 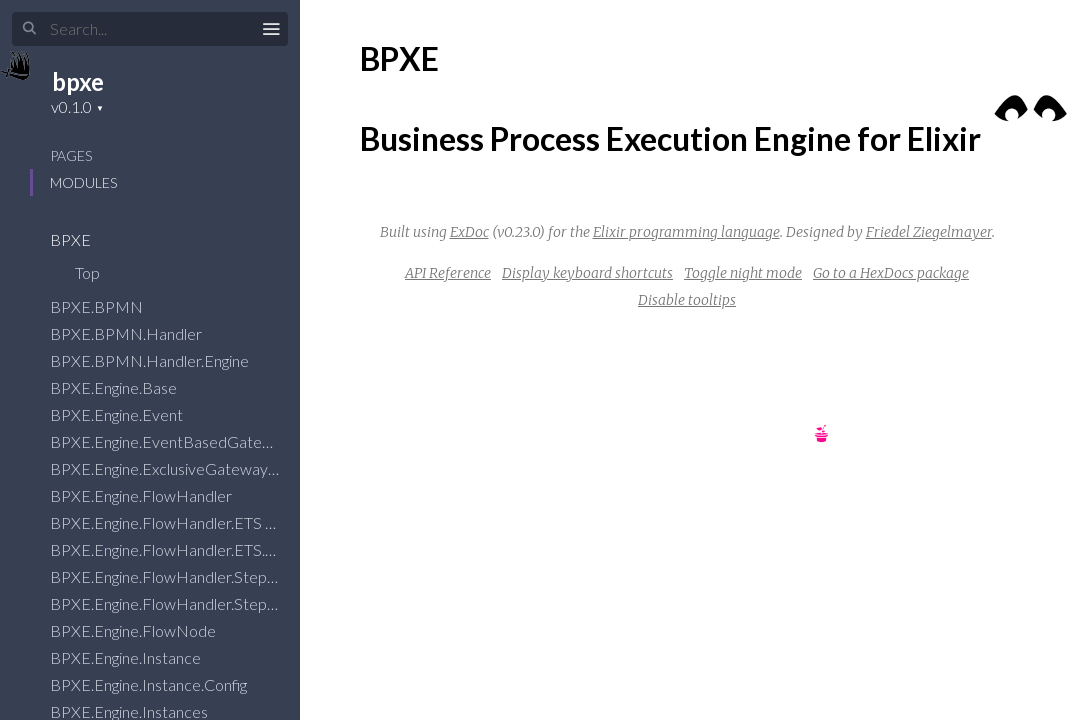 I want to click on start a new project or initiative, so click(x=821, y=433).